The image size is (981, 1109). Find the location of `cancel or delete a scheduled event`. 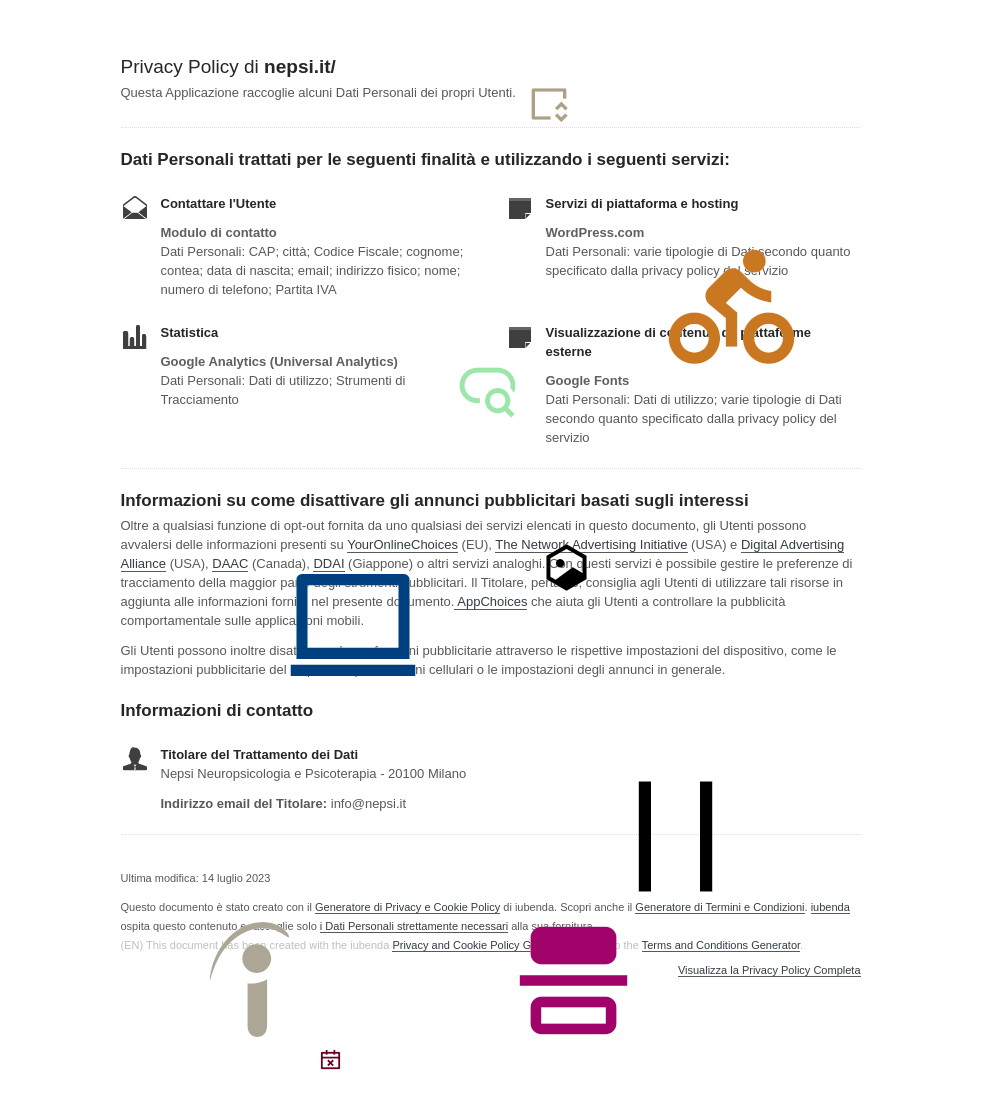

cancel or delete a scheduled event is located at coordinates (330, 1060).